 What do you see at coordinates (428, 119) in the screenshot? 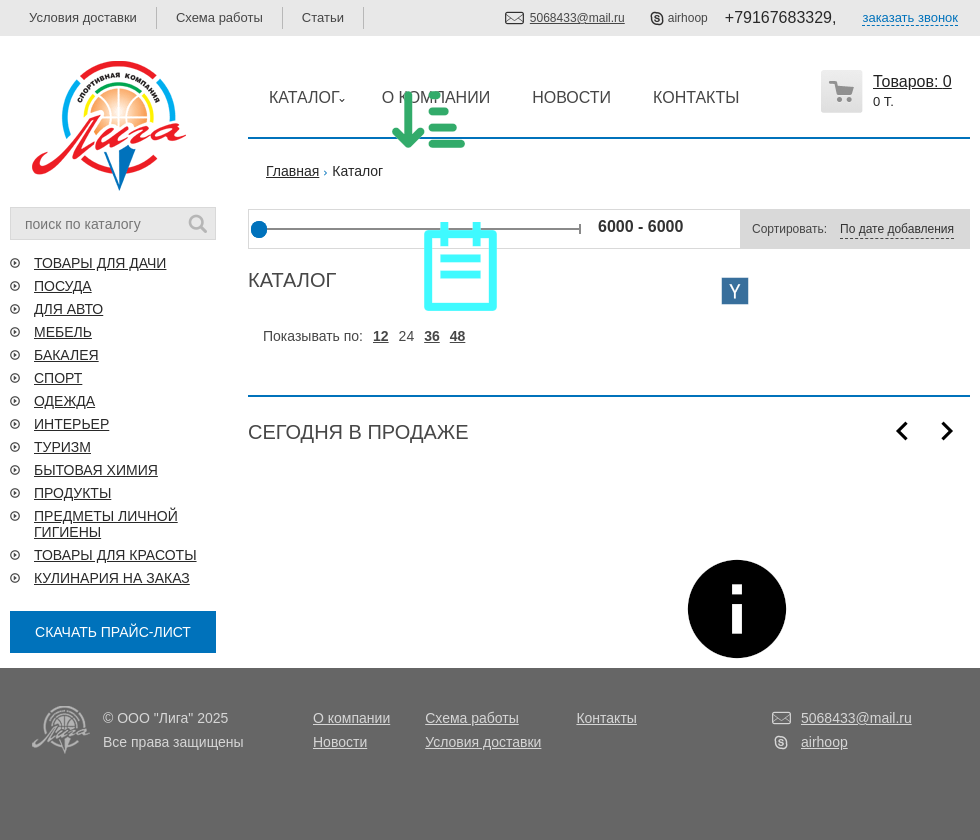
I see `sort items in ascending order` at bounding box center [428, 119].